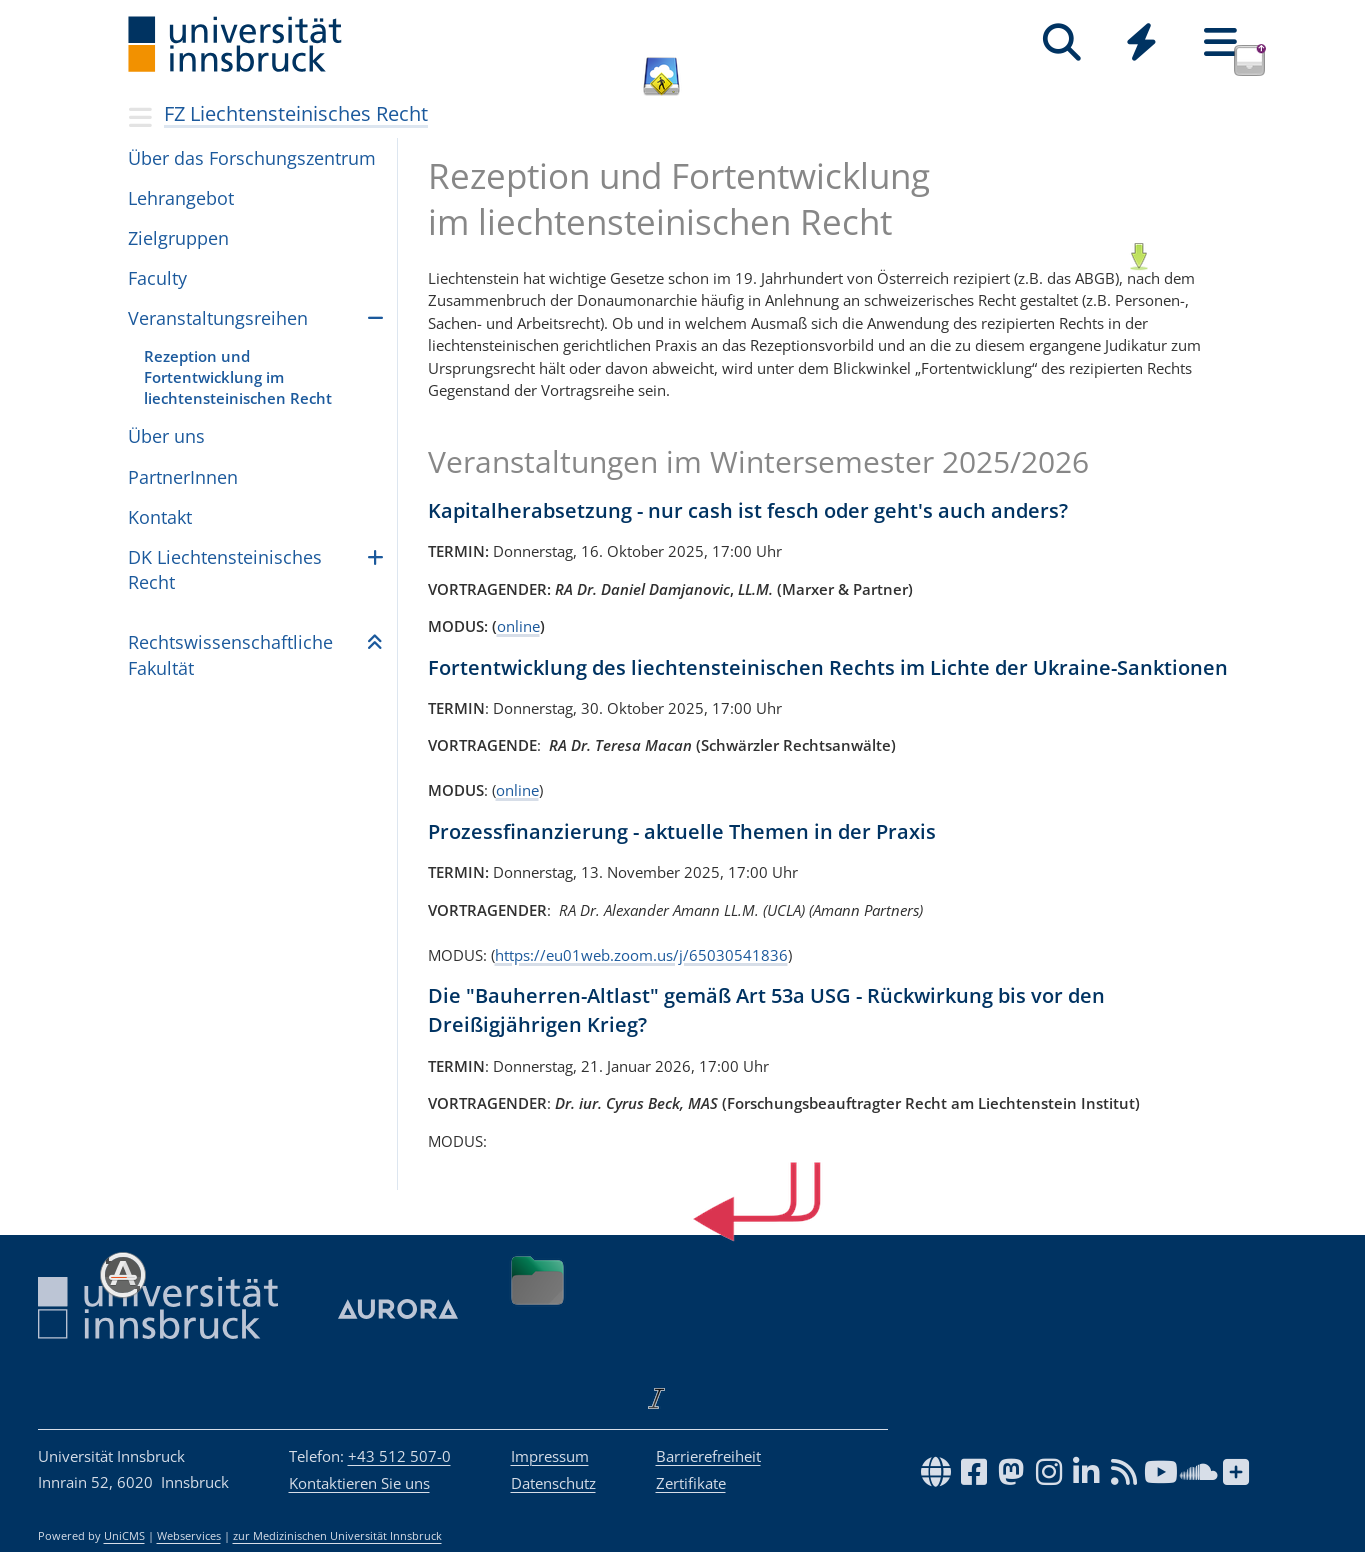 This screenshot has width=1365, height=1552. Describe the element at coordinates (656, 1398) in the screenshot. I see `apply italic formatting to selected text` at that location.